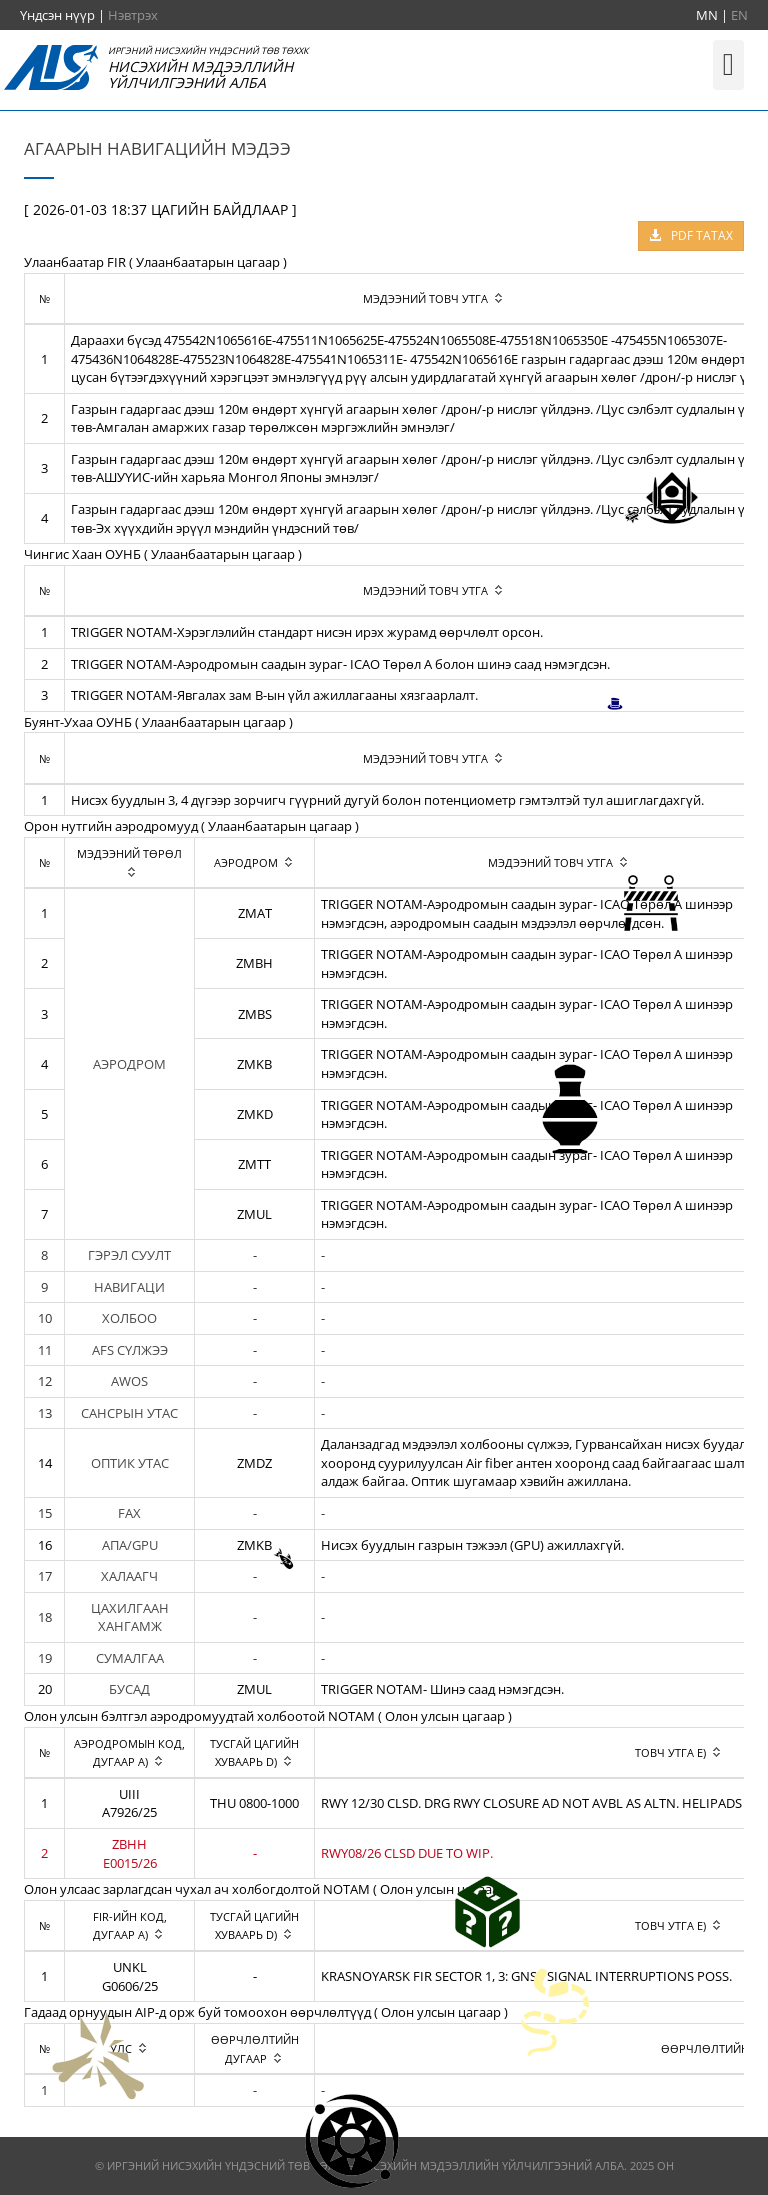 The image size is (768, 2195). I want to click on indicates a fracture or bone injury in a health app, so click(98, 2056).